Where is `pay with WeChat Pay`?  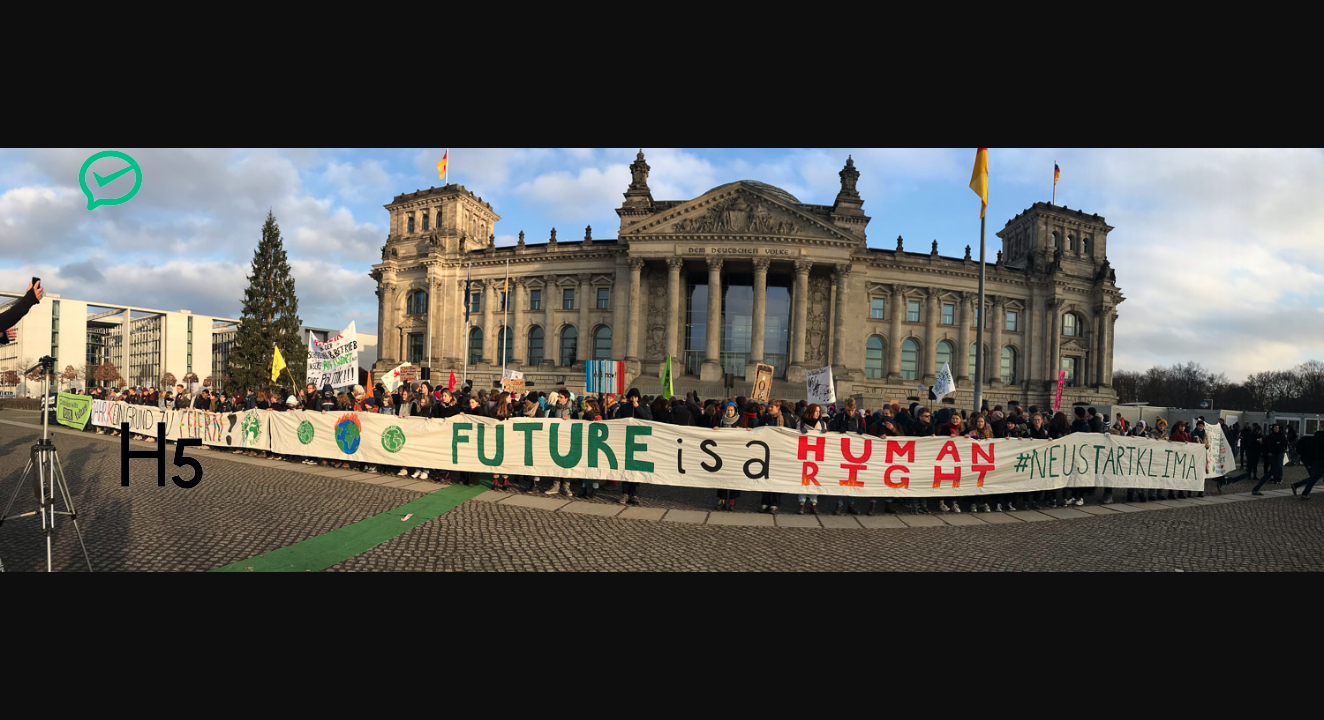
pay with WeChat Pay is located at coordinates (110, 178).